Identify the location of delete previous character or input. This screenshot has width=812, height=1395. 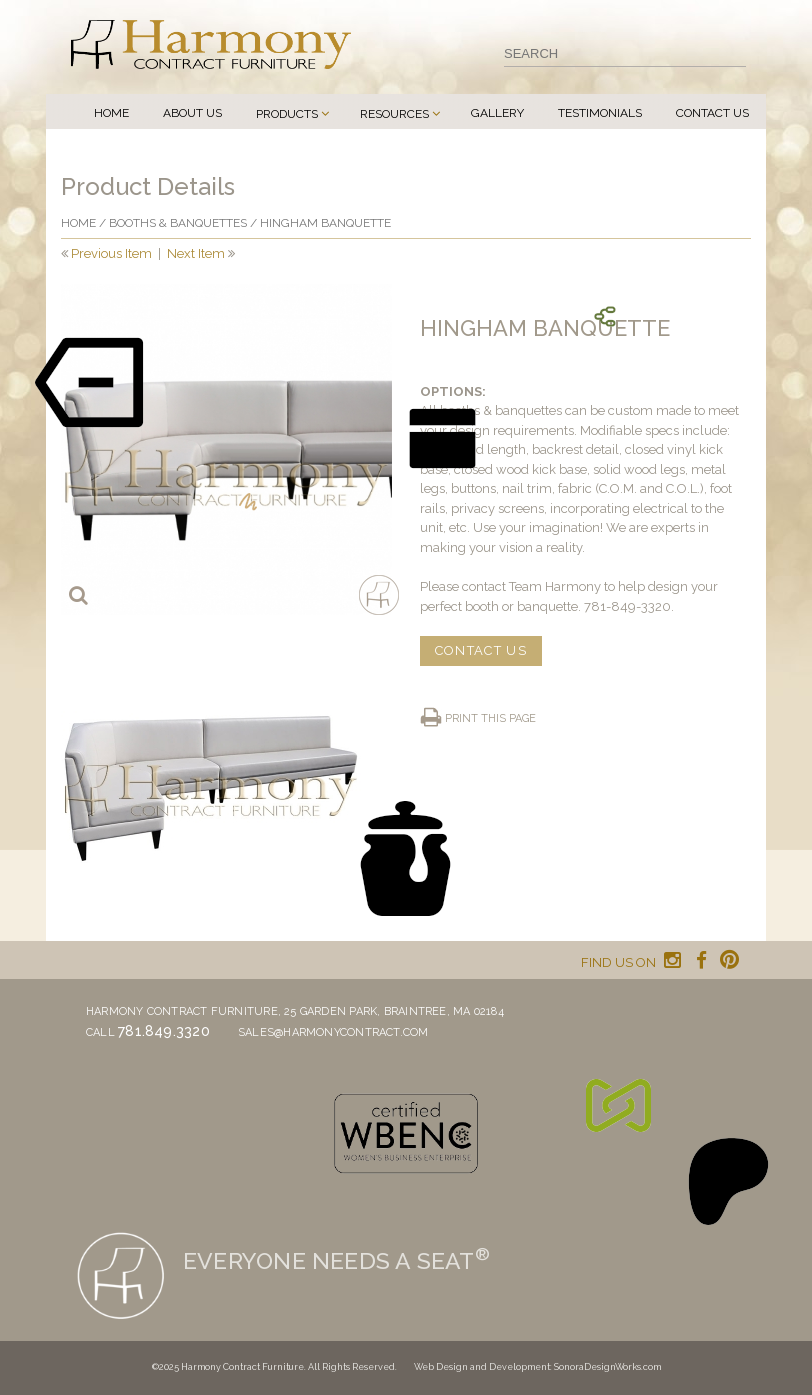
(93, 382).